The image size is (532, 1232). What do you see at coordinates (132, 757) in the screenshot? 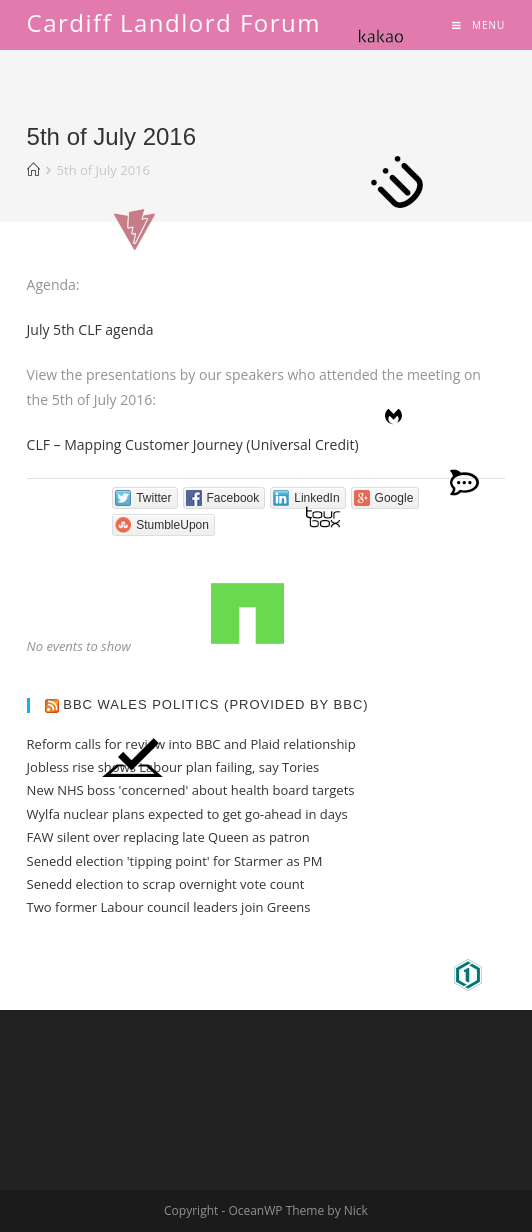
I see `testcafe automated testing framework logo` at bounding box center [132, 757].